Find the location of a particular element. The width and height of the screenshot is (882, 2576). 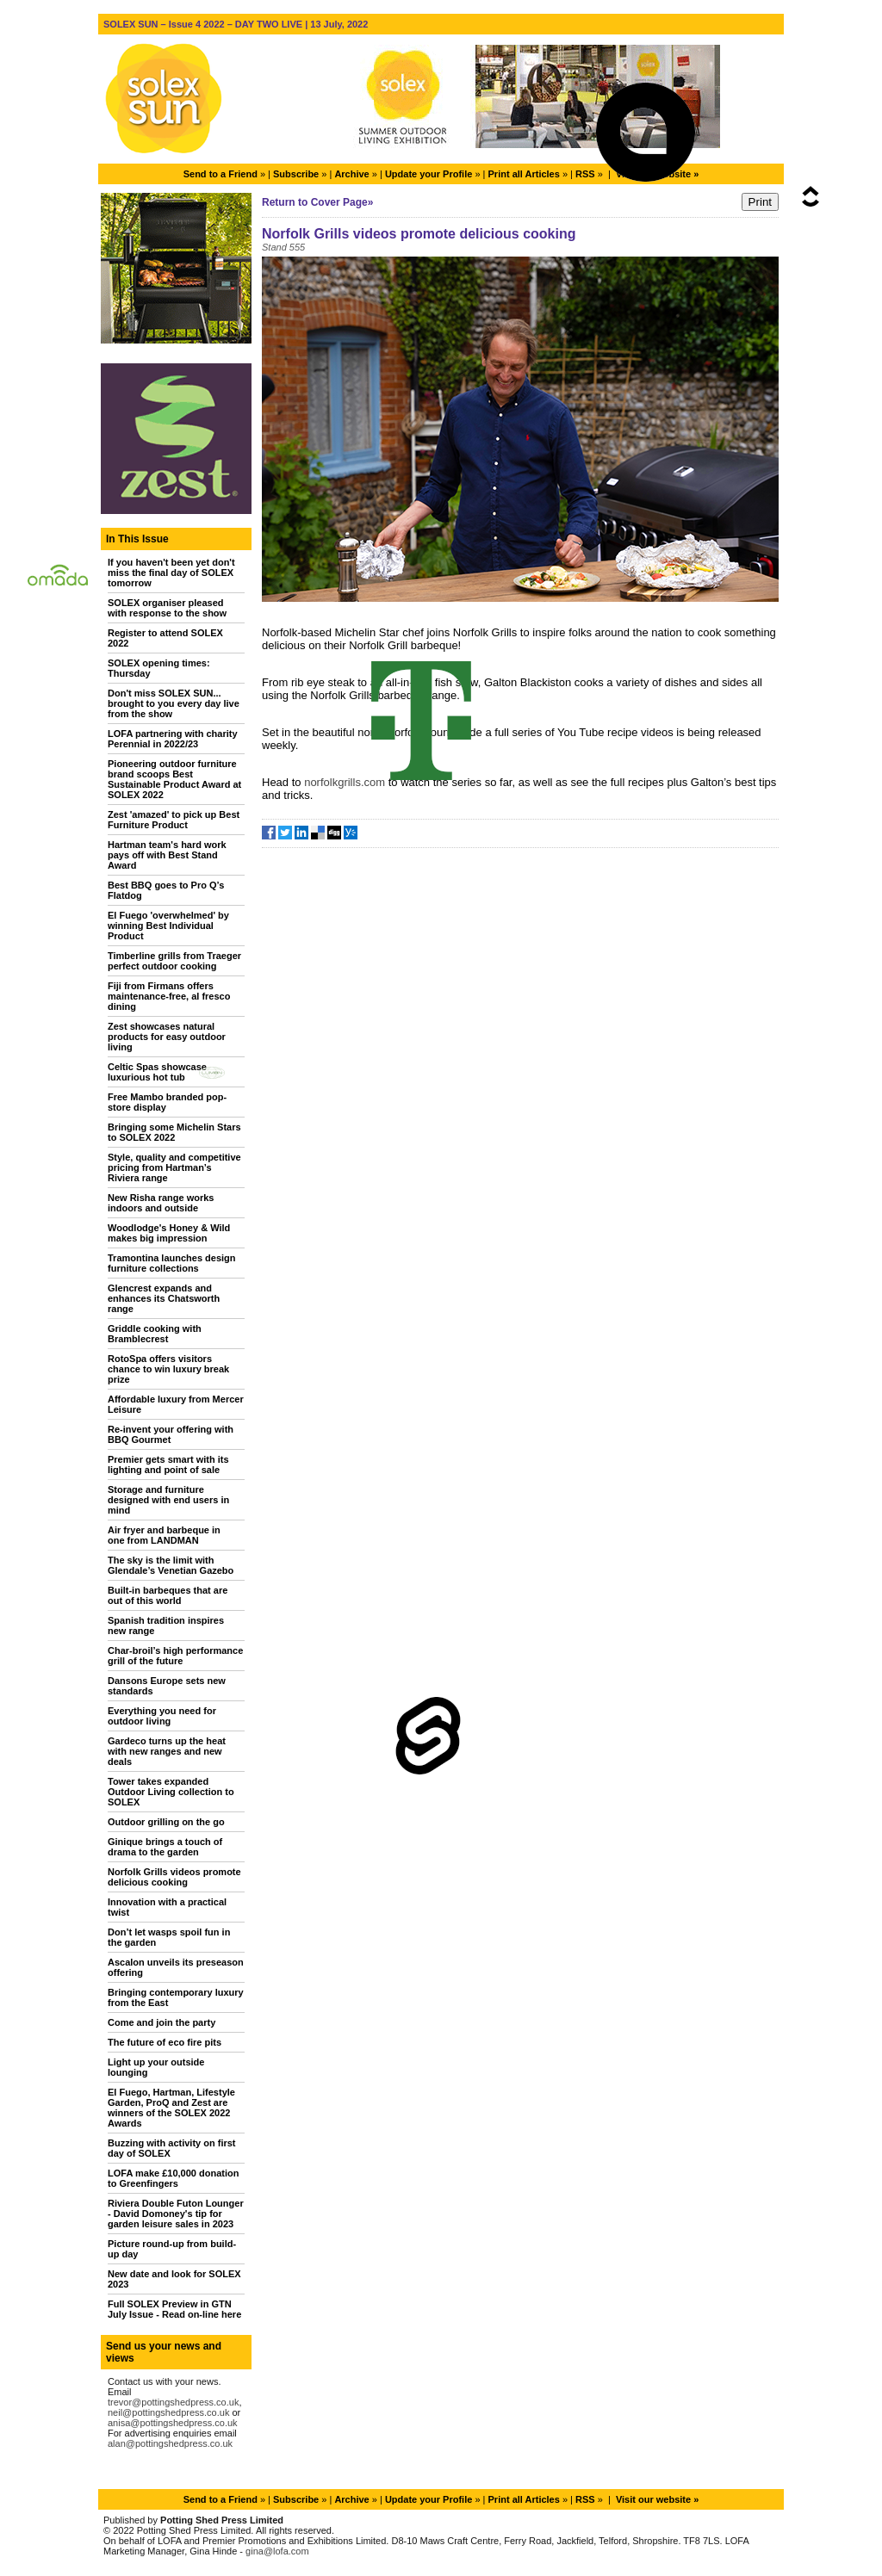

omada cloud logo is located at coordinates (58, 575).